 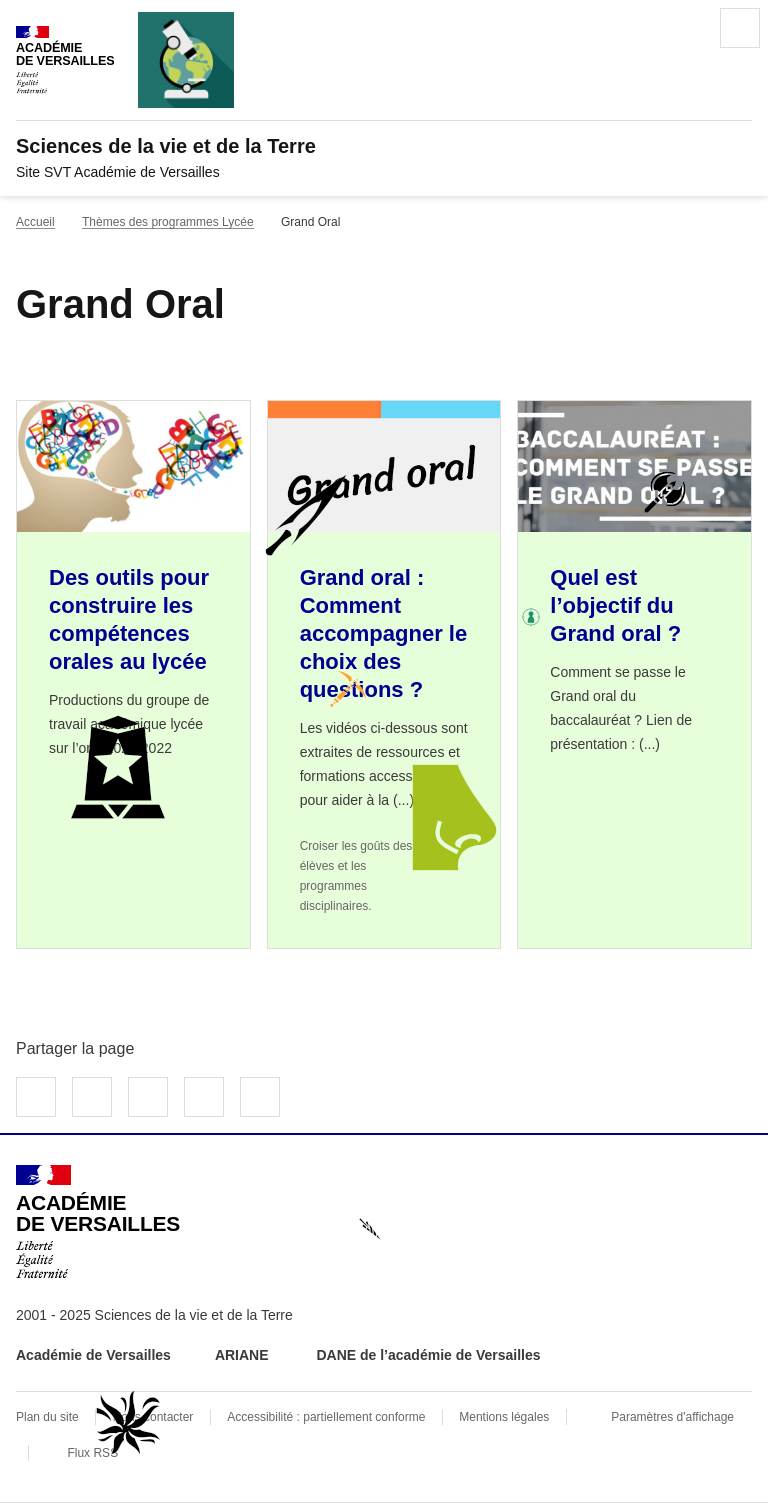 I want to click on select axe weapon or tool, so click(x=665, y=491).